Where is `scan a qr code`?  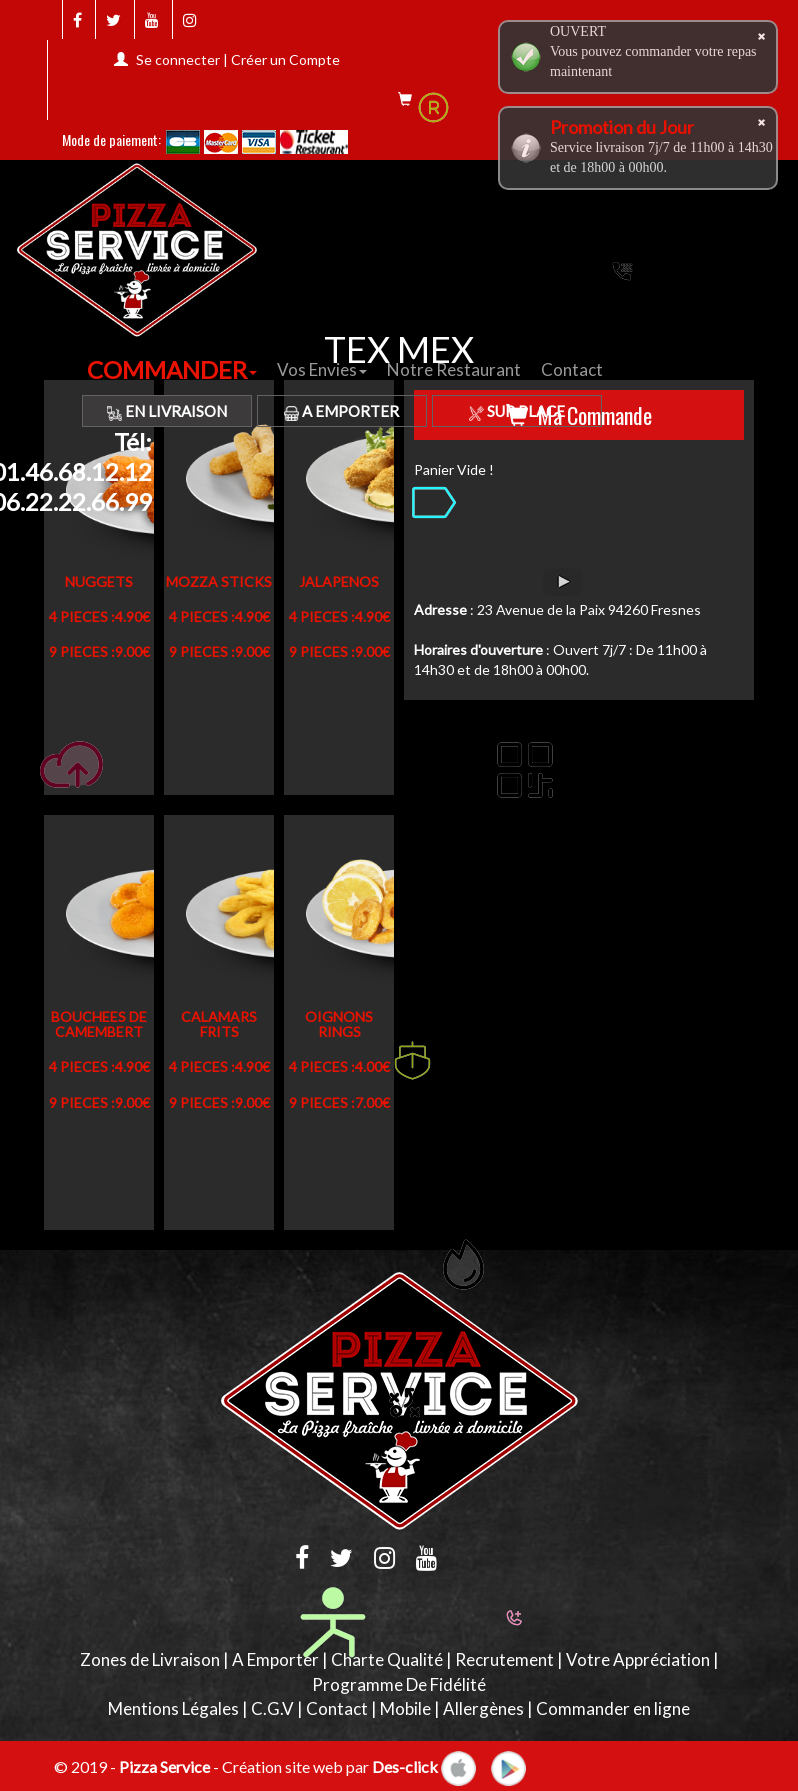 scan a qr code is located at coordinates (525, 770).